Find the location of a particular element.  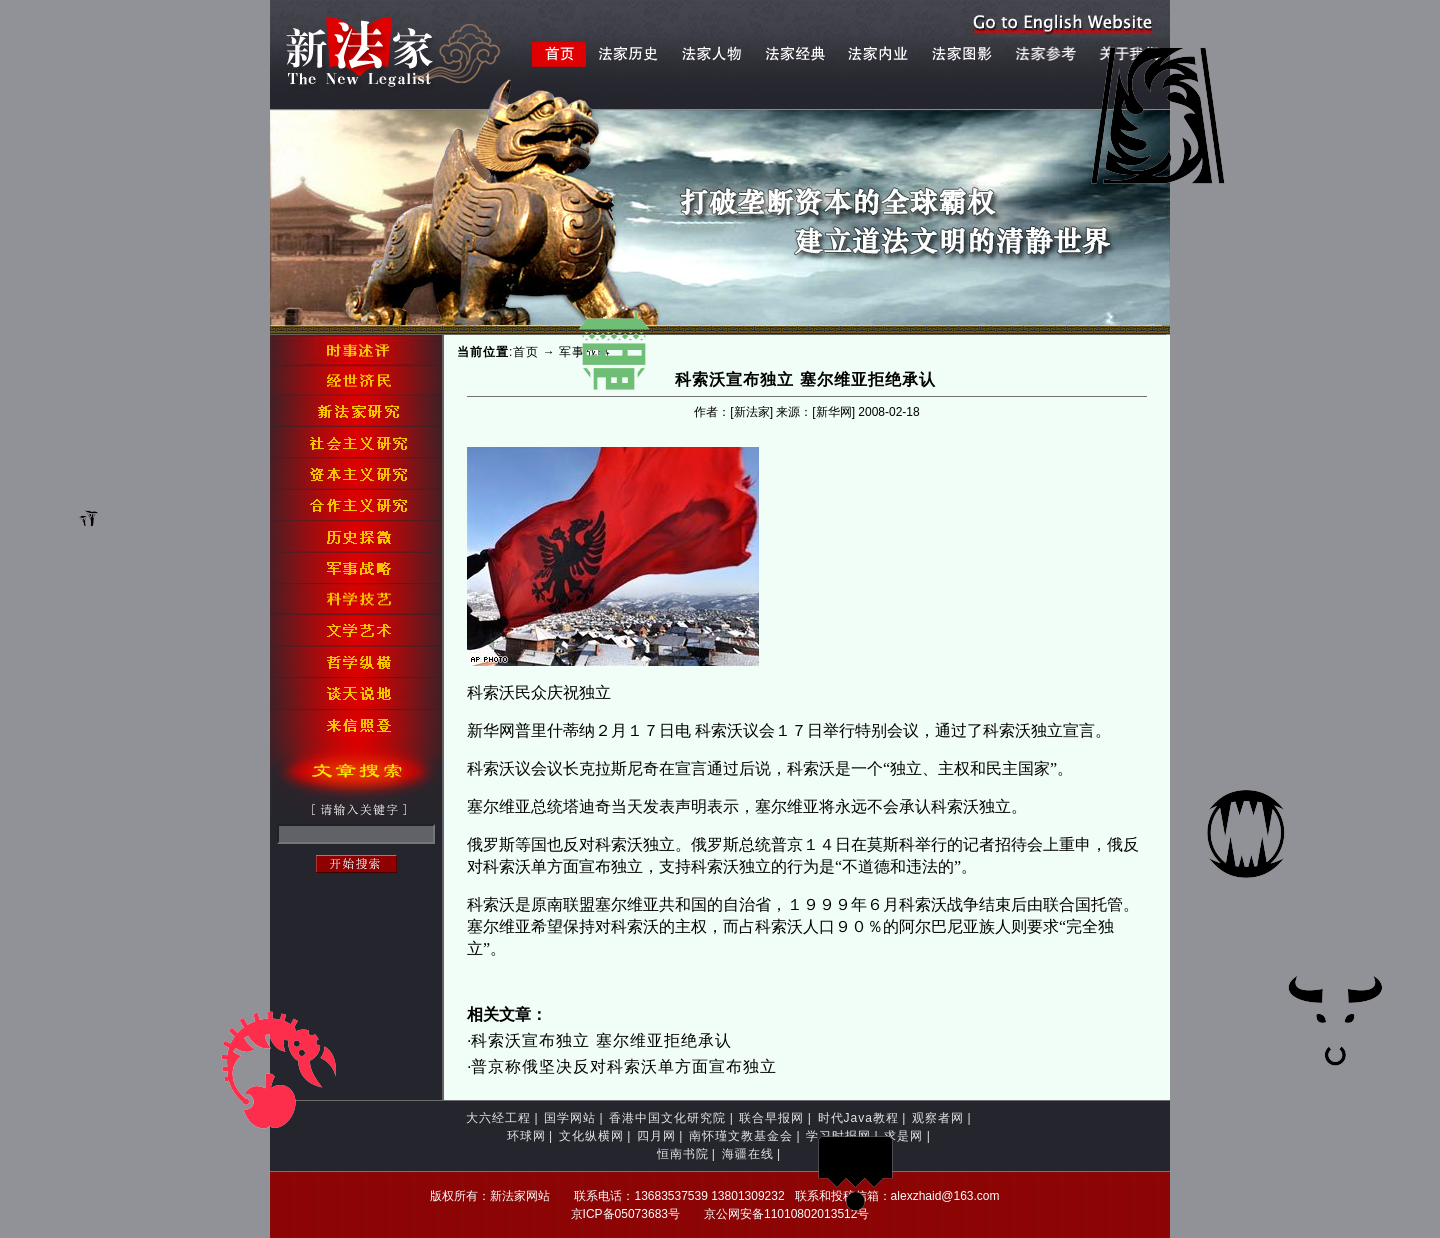

crush or compress an item is located at coordinates (855, 1173).